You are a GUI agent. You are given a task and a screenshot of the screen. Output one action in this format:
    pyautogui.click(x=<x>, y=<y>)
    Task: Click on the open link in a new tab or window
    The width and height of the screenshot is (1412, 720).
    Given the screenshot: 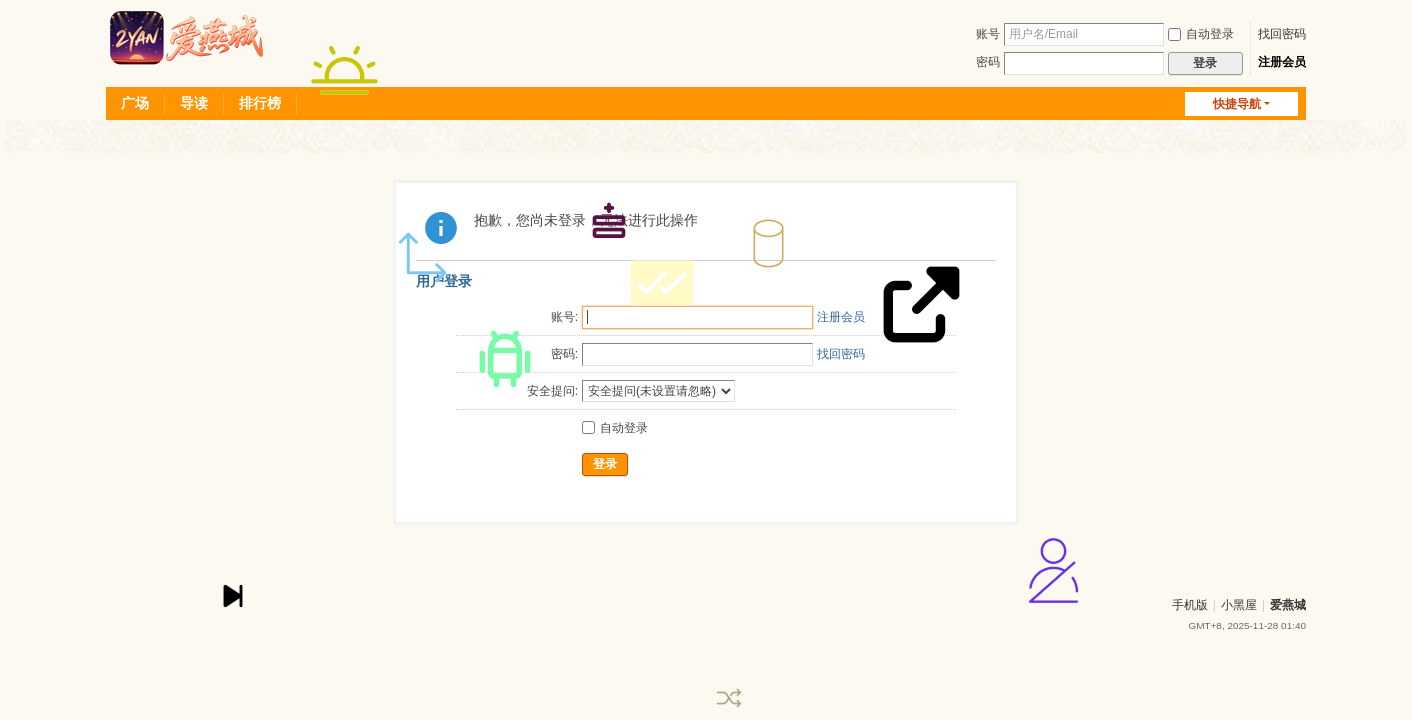 What is the action you would take?
    pyautogui.click(x=921, y=304)
    